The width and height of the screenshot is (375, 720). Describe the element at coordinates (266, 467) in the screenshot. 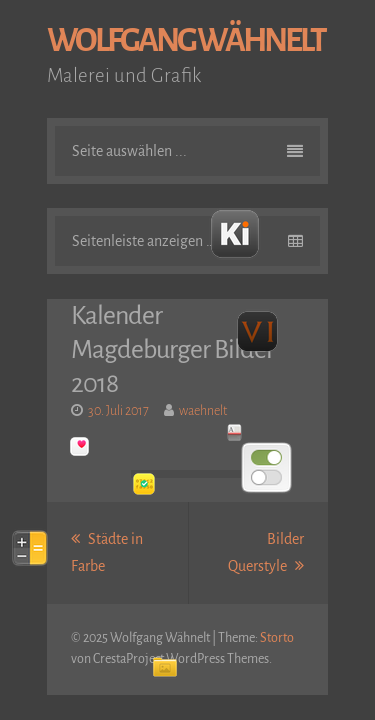

I see `open gnome tweaks to customize system settings` at that location.